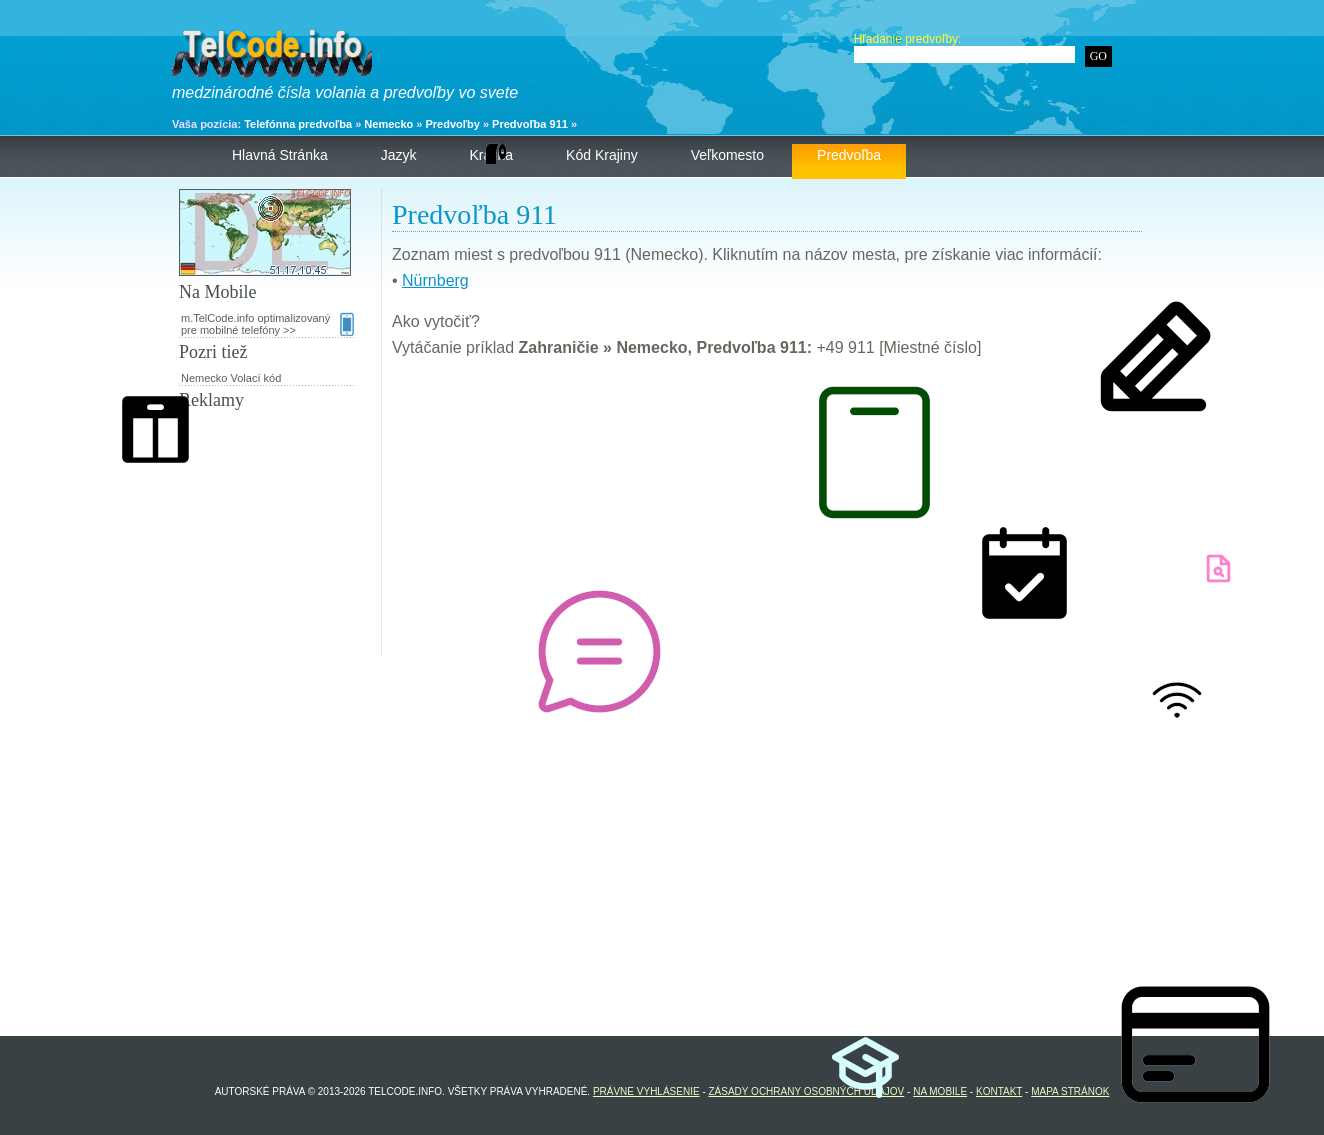  I want to click on edit or modify content, so click(1153, 358).